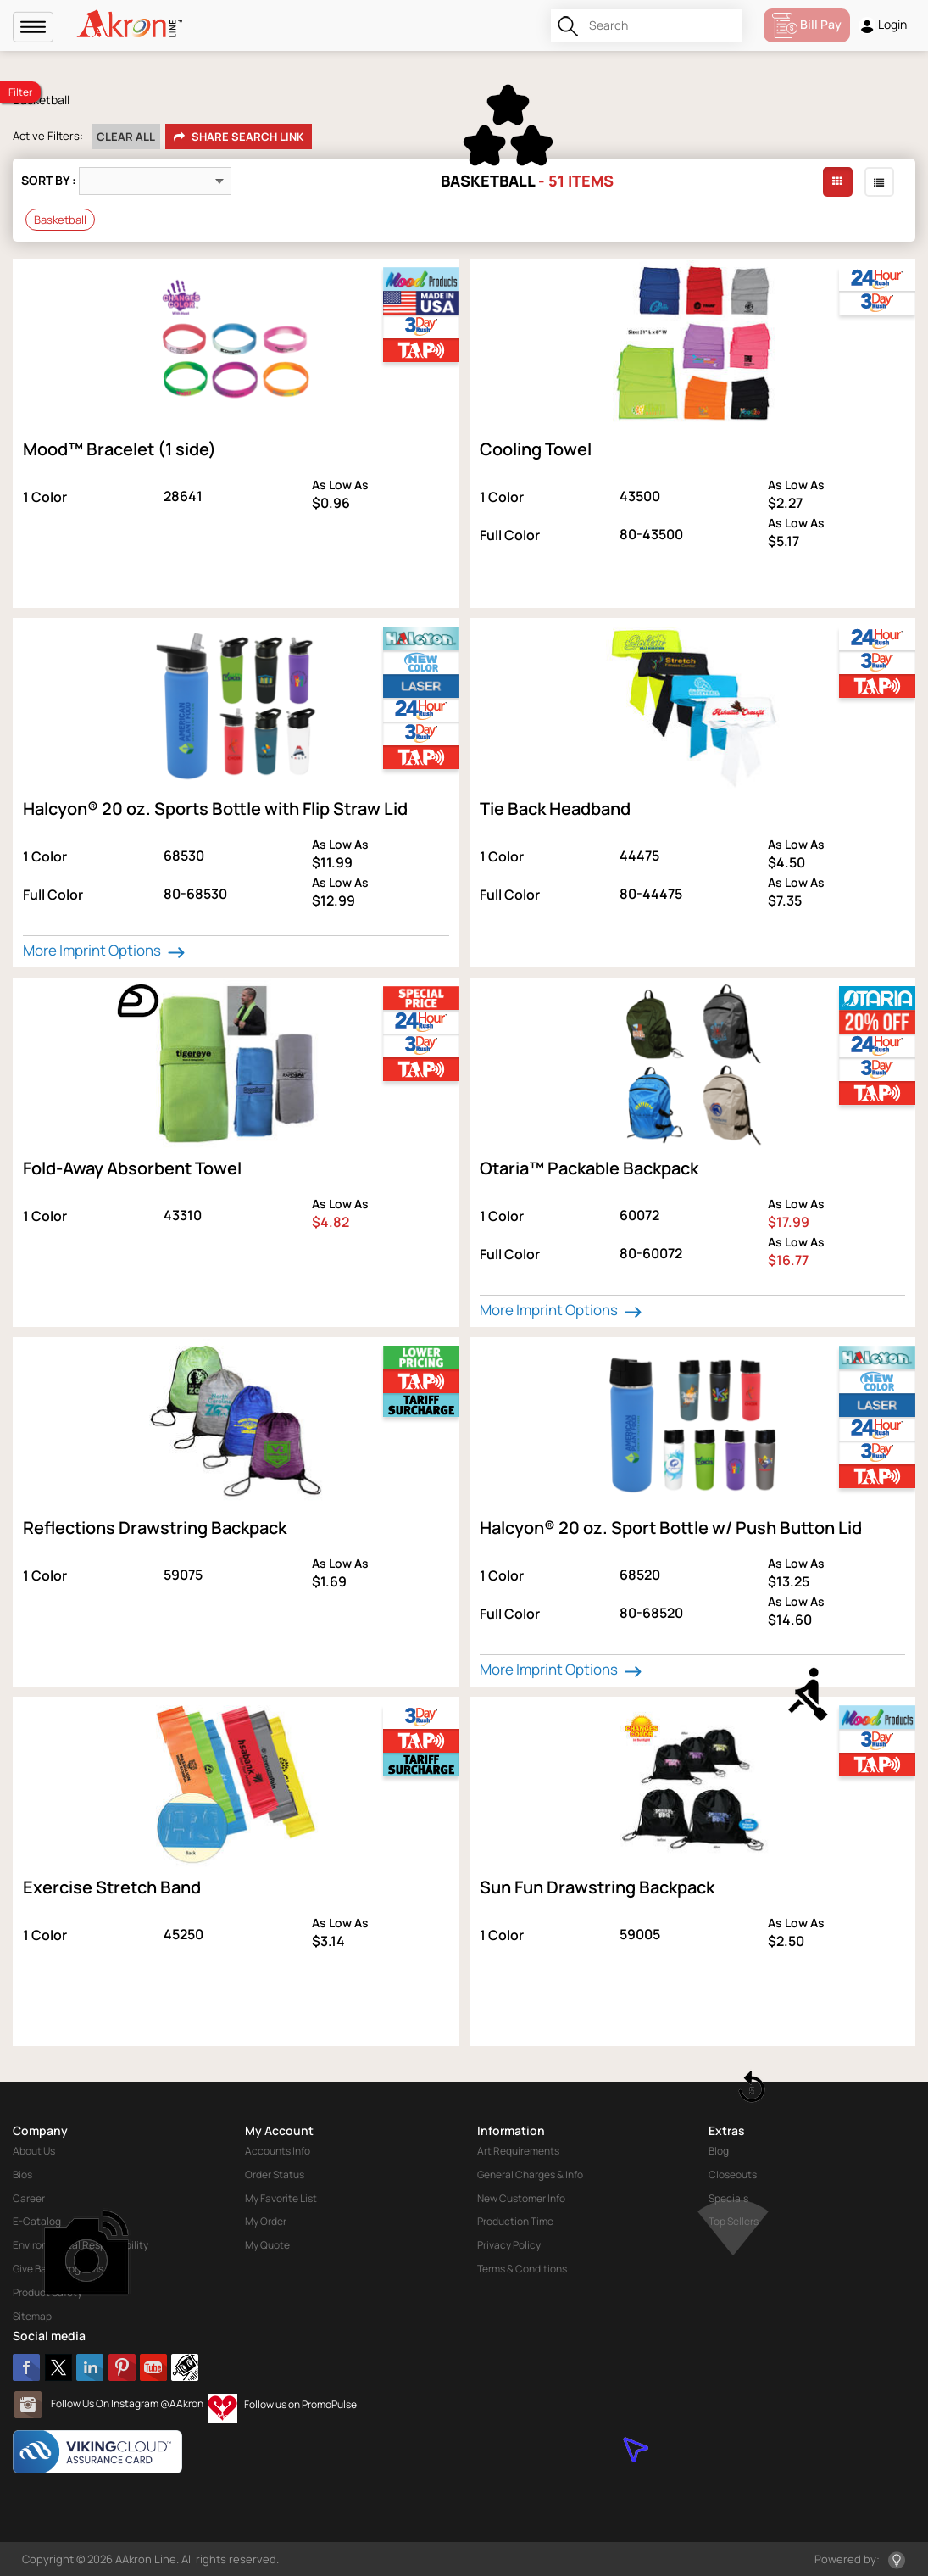  Describe the element at coordinates (733, 2227) in the screenshot. I see `indicates no wifi signal available` at that location.